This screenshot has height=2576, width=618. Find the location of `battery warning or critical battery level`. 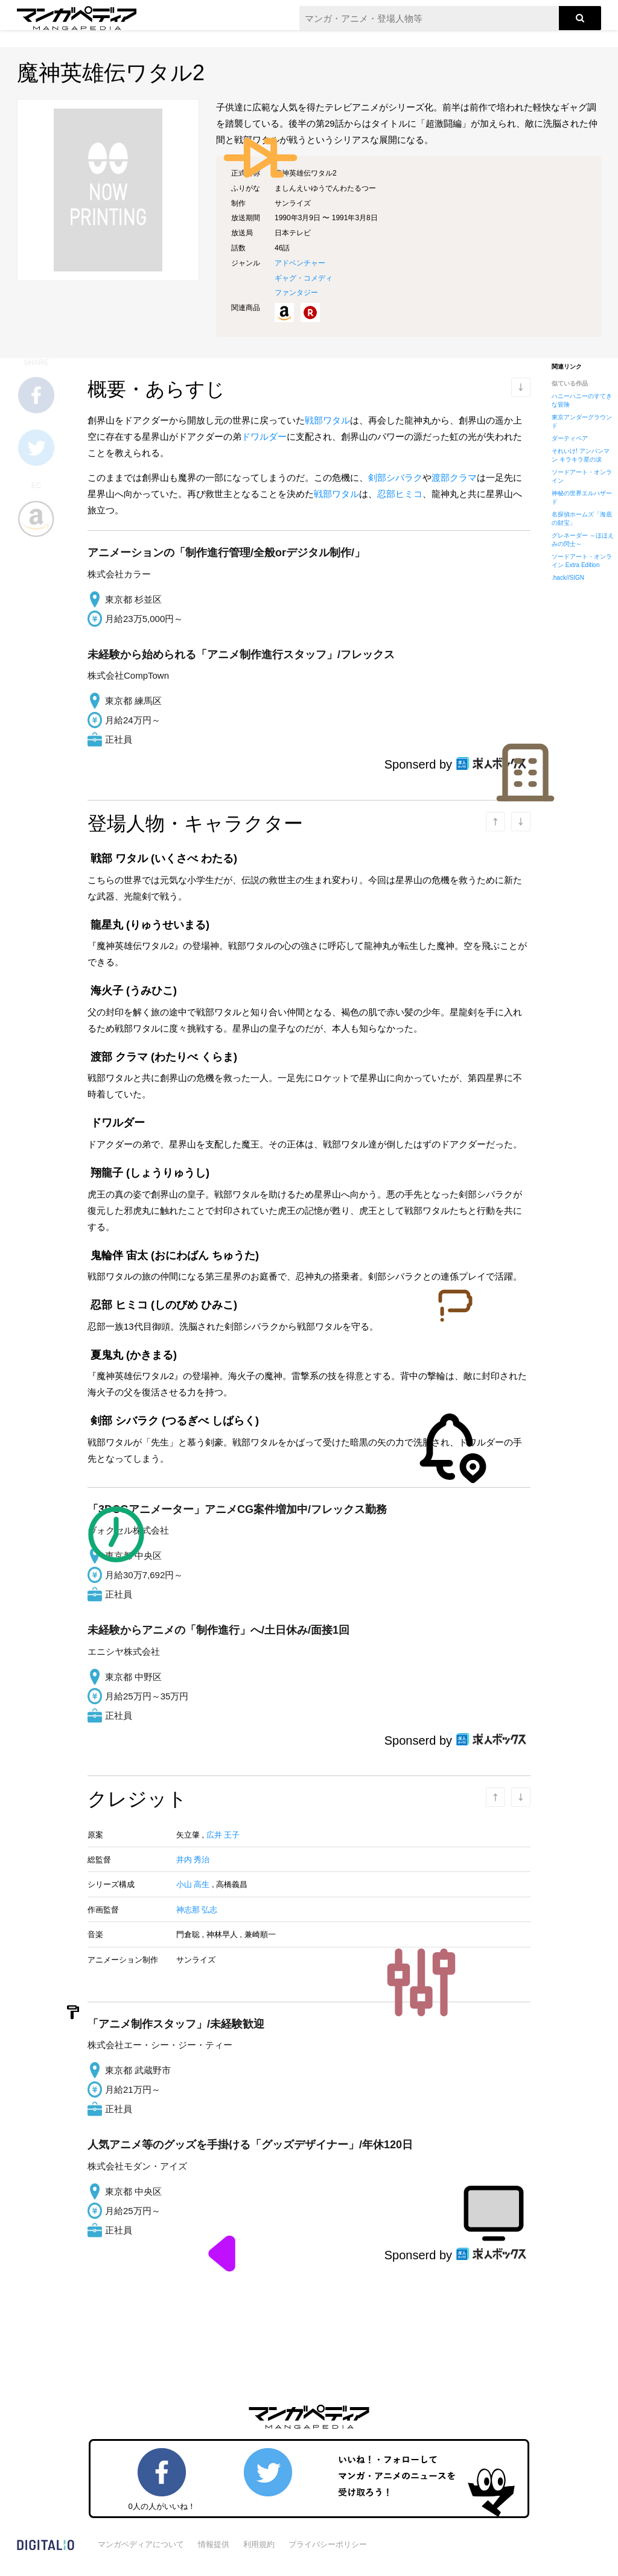

battery warning or critical battery level is located at coordinates (455, 1301).